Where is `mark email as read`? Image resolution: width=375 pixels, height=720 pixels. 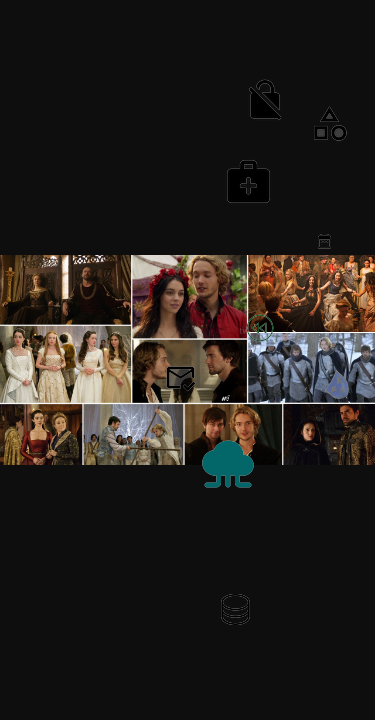 mark email as read is located at coordinates (180, 377).